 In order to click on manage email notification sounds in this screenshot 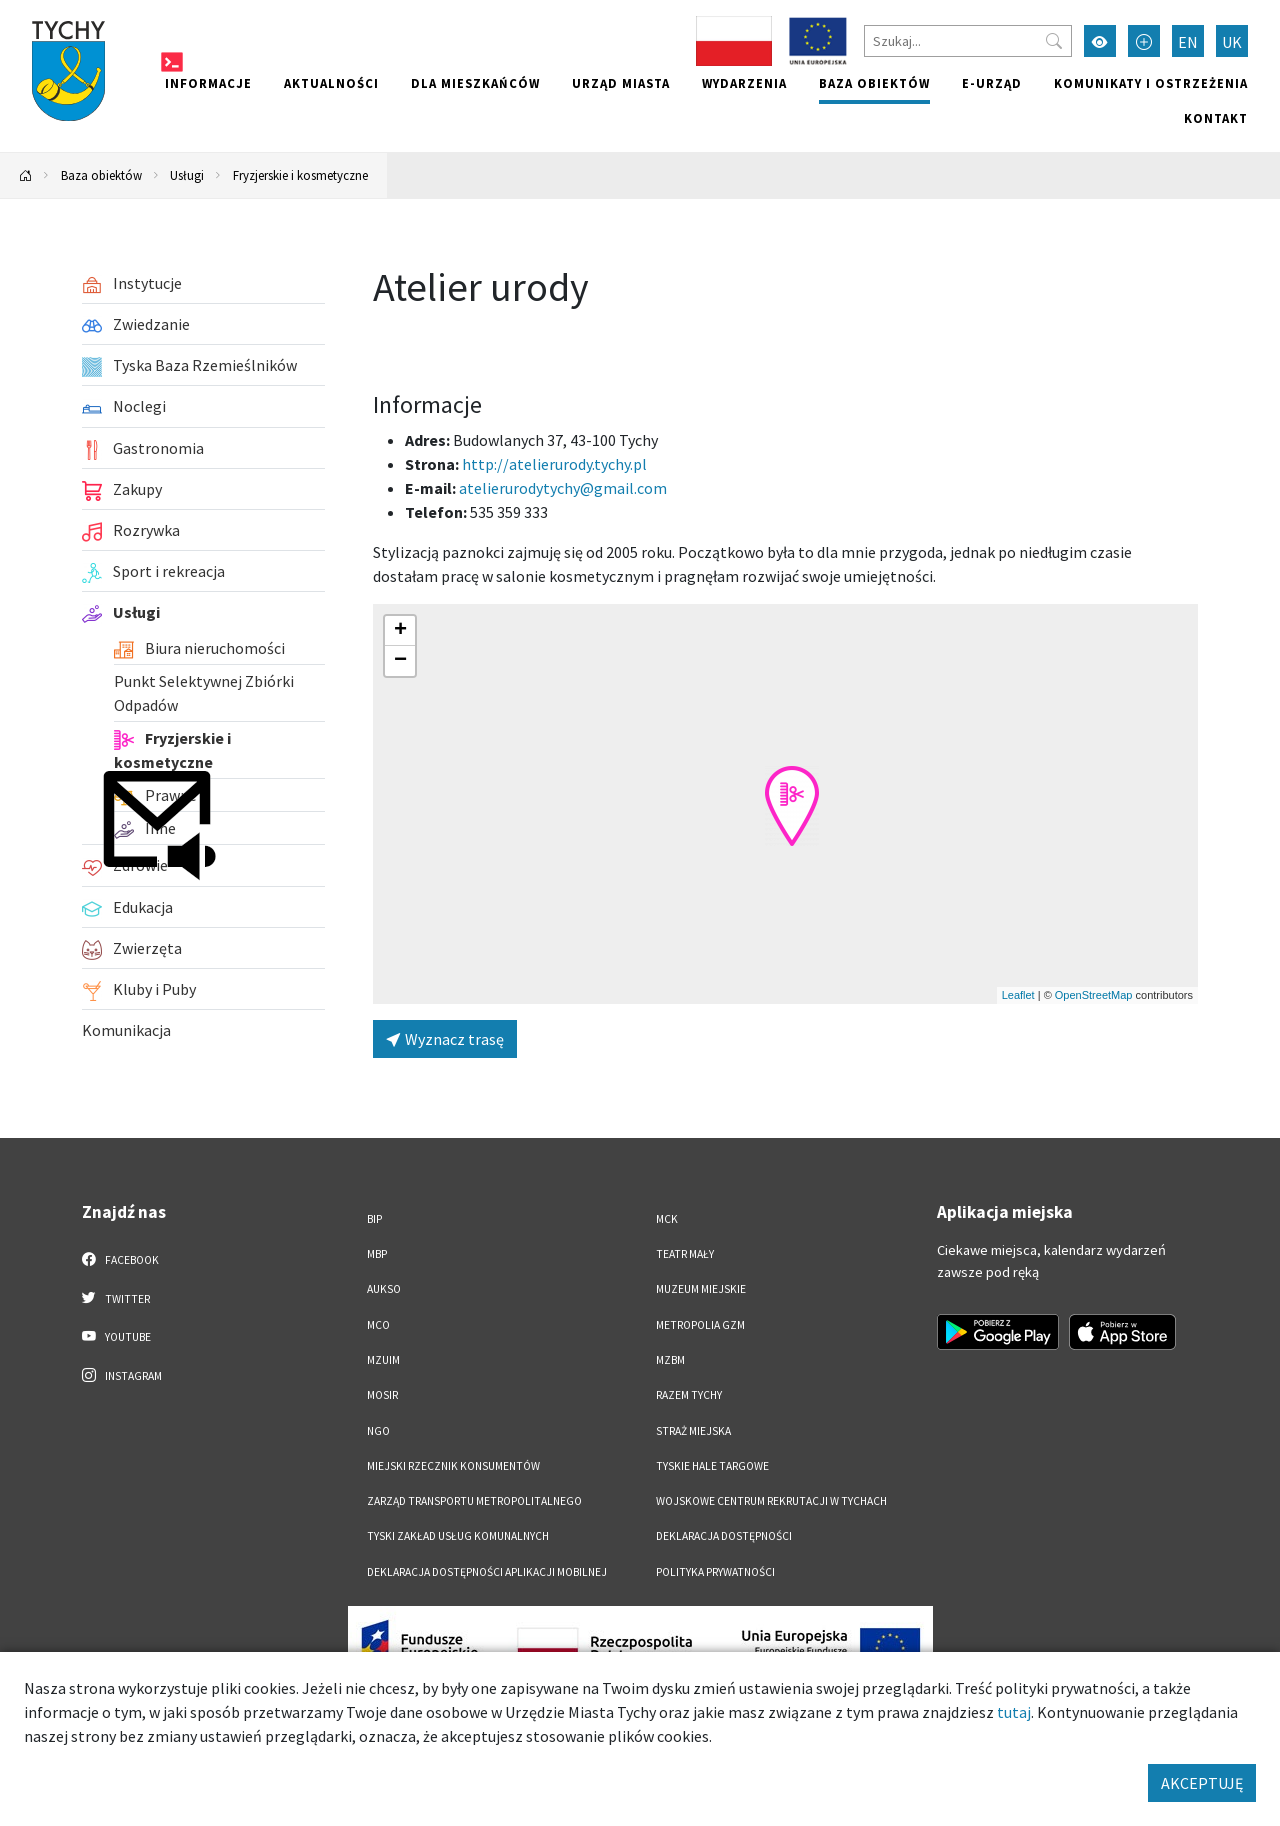, I will do `click(157, 819)`.